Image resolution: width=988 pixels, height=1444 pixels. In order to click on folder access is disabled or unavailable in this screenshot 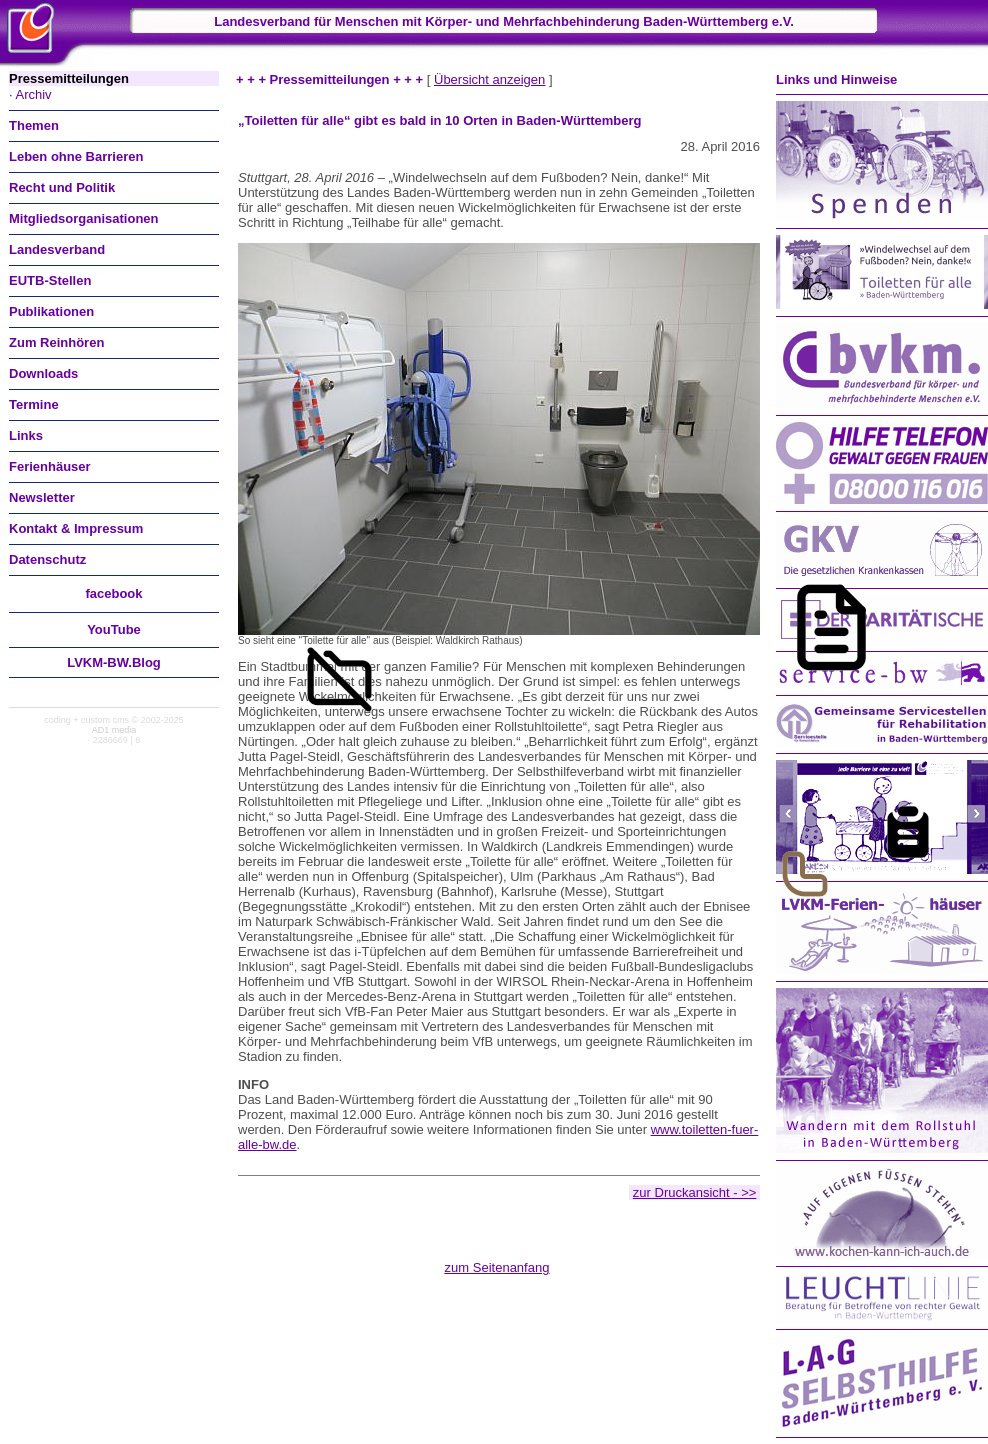, I will do `click(339, 679)`.